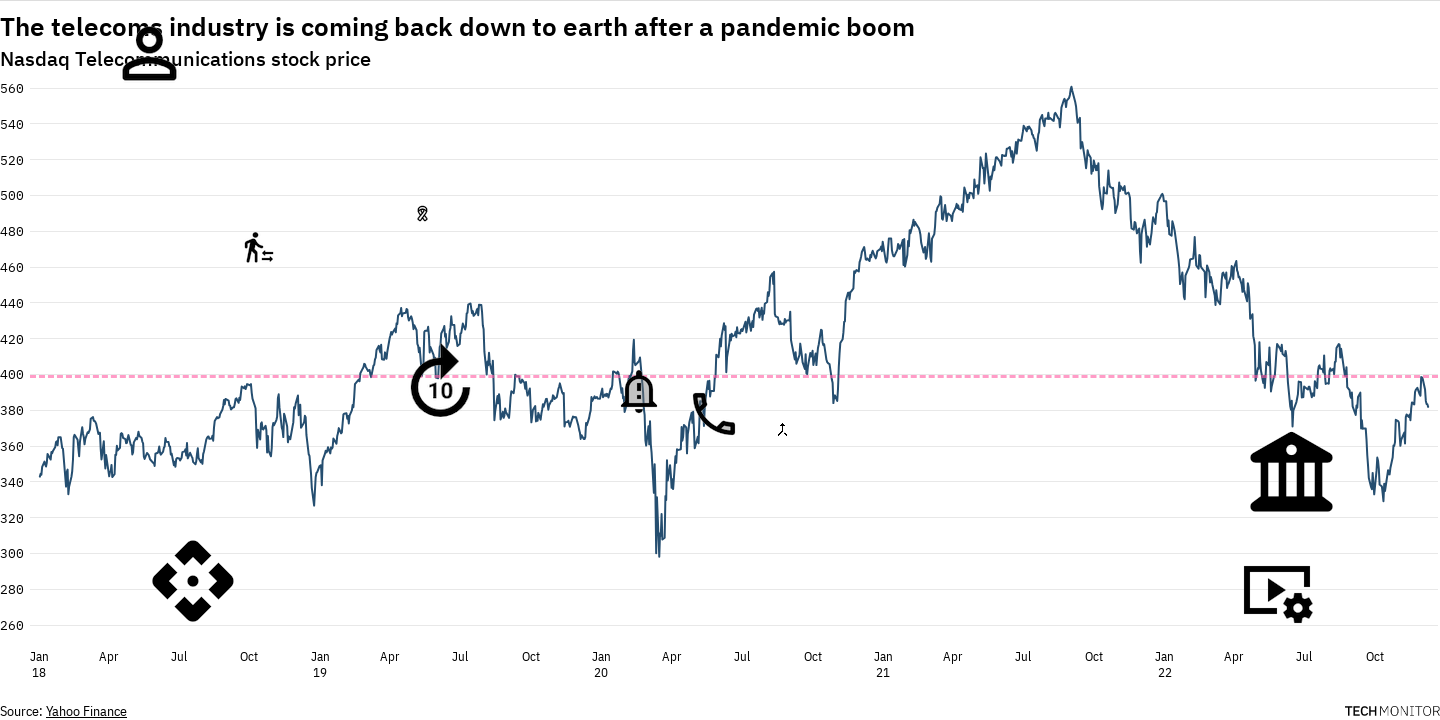 This screenshot has width=1440, height=720. I want to click on important notification requiring attention, so click(639, 391).